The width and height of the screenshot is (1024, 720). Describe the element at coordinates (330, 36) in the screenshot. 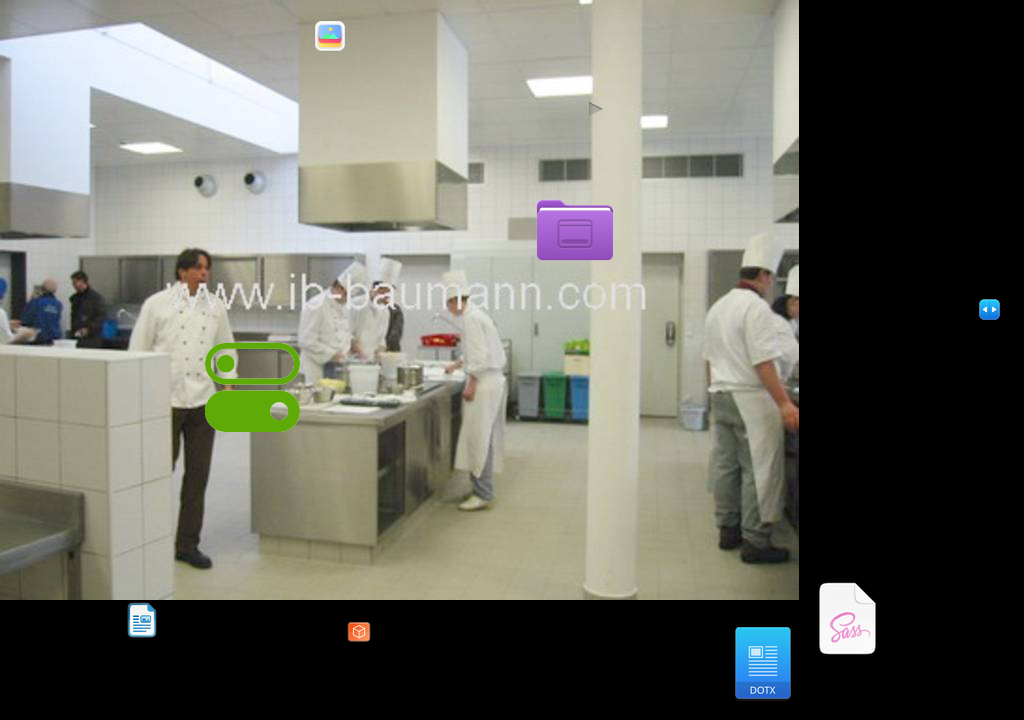

I see `open imagefan reloaded photo viewer app` at that location.